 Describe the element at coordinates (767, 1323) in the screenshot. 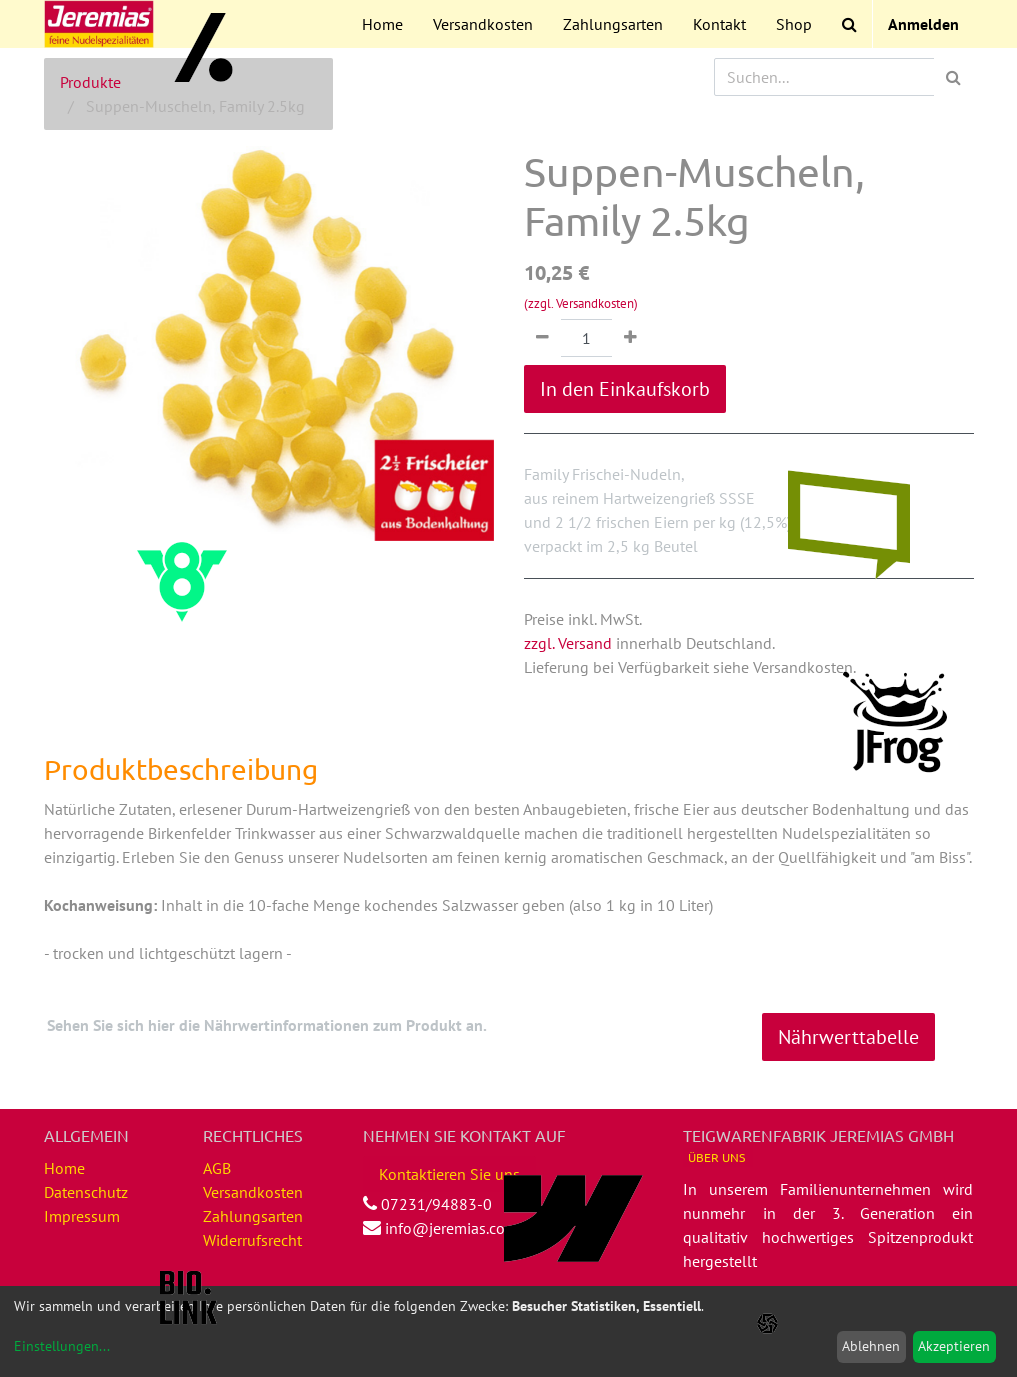

I see `images.cv logo` at that location.